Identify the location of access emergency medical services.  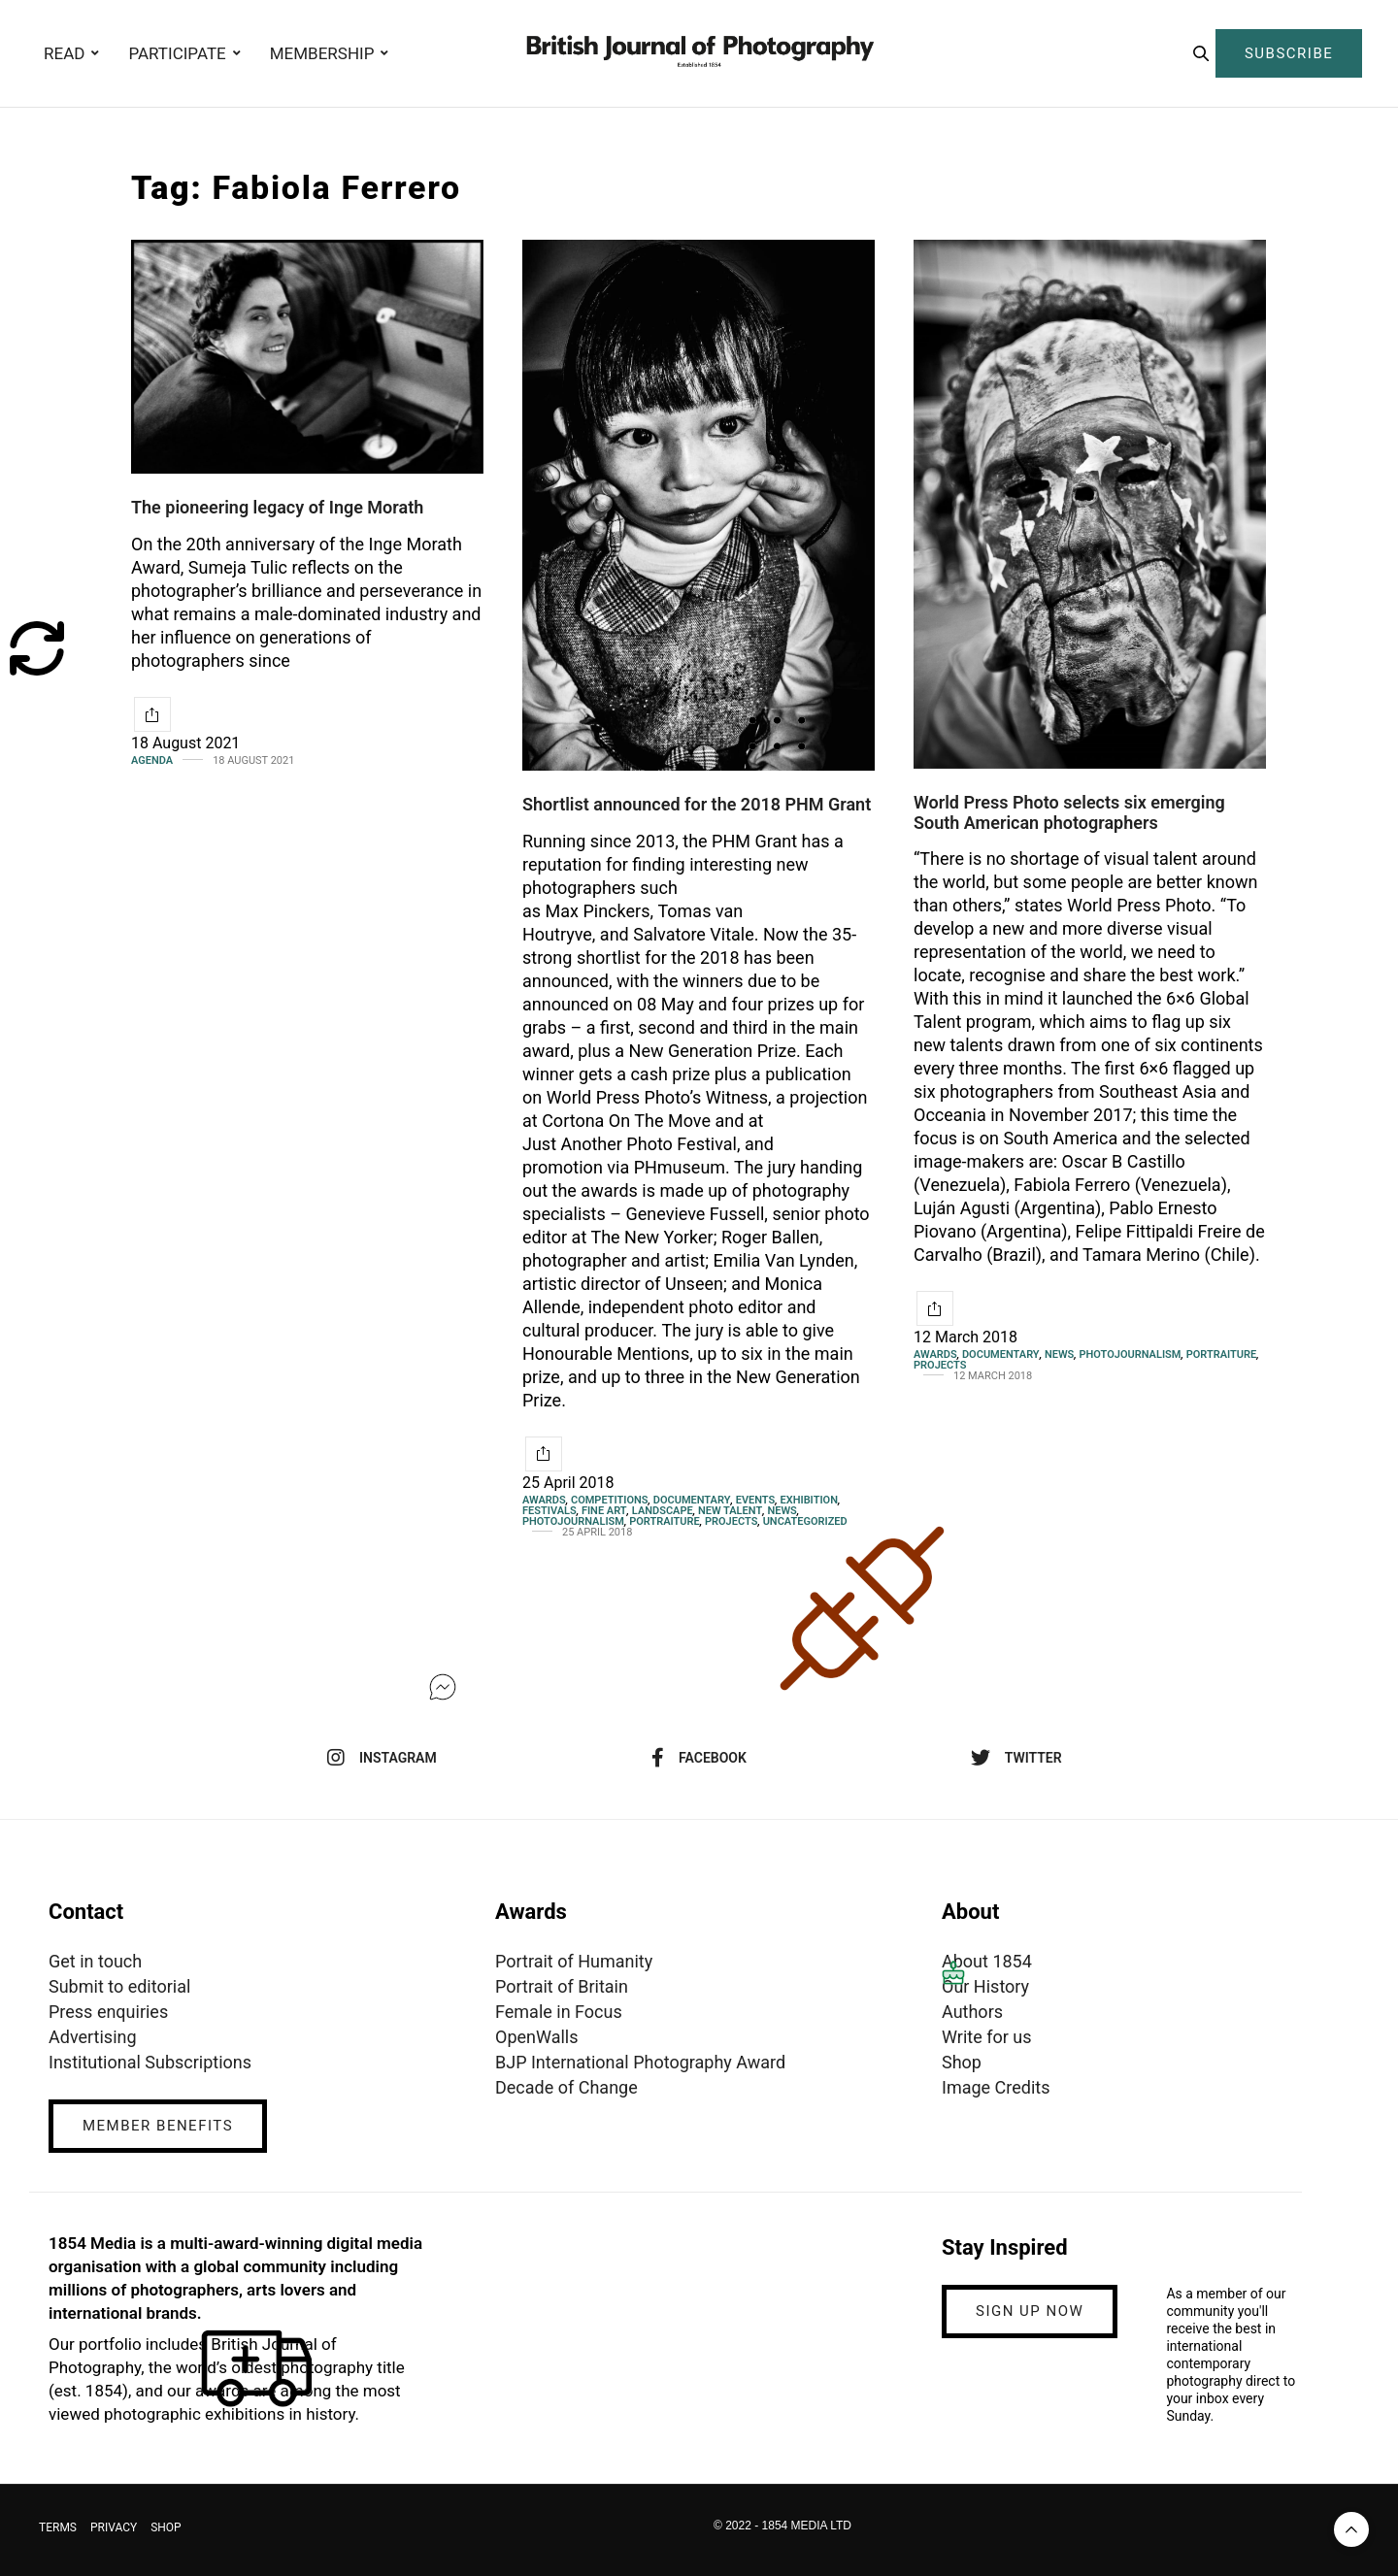
(252, 2362).